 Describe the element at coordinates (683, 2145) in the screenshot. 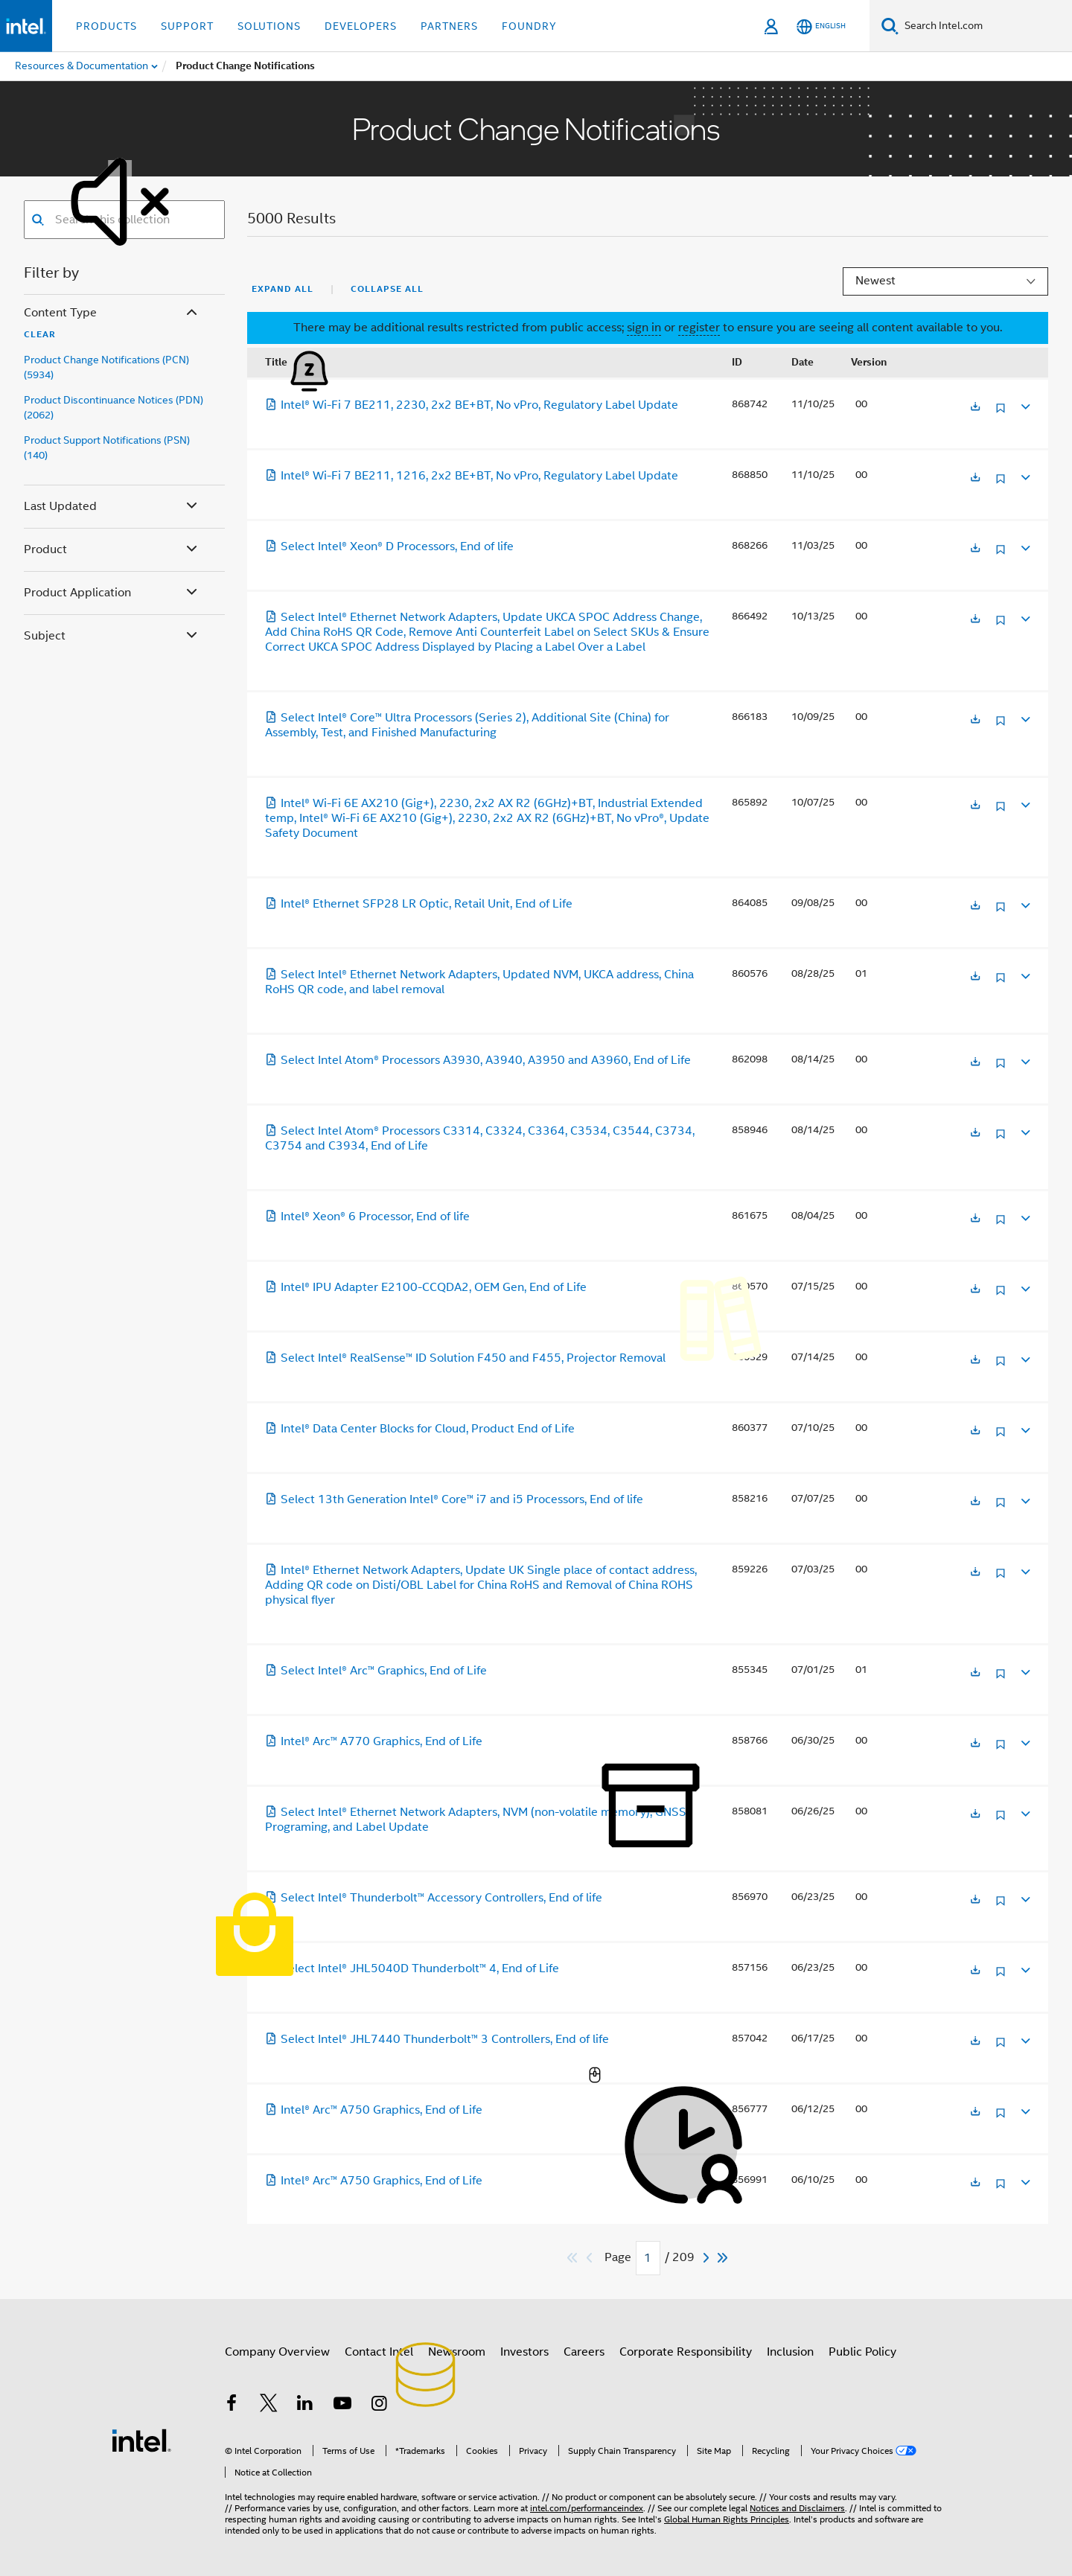

I see `view user activity history` at that location.